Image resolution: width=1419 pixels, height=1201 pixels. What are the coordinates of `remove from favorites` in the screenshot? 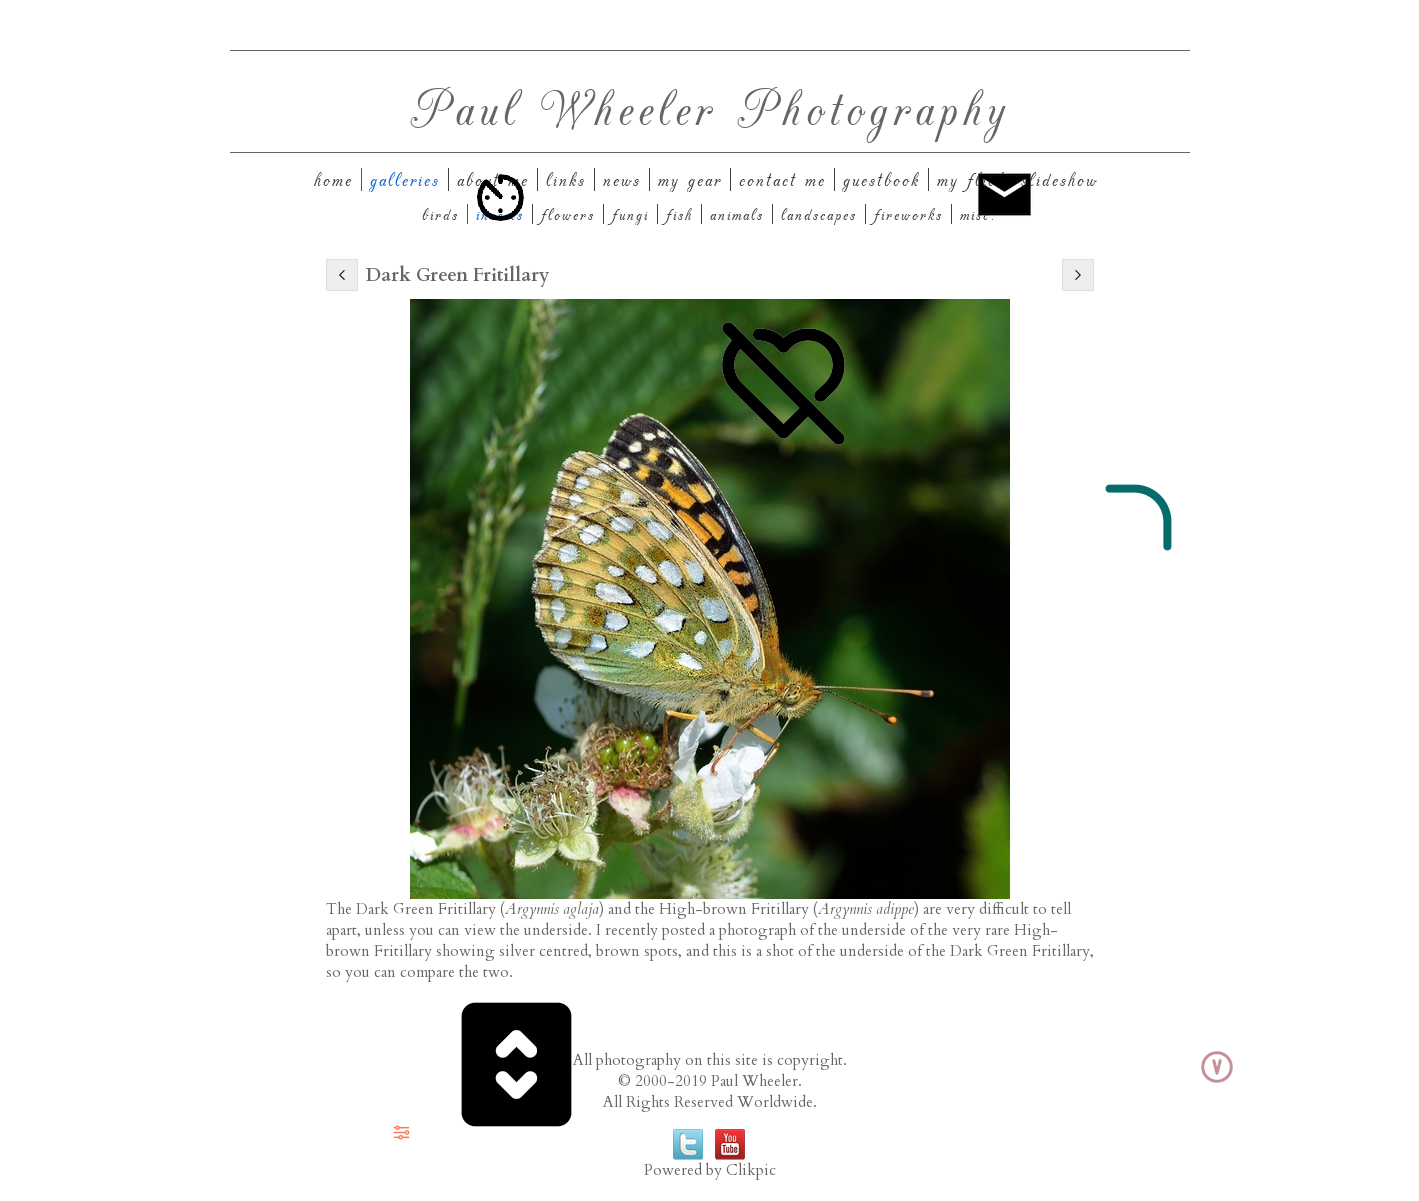 It's located at (783, 383).